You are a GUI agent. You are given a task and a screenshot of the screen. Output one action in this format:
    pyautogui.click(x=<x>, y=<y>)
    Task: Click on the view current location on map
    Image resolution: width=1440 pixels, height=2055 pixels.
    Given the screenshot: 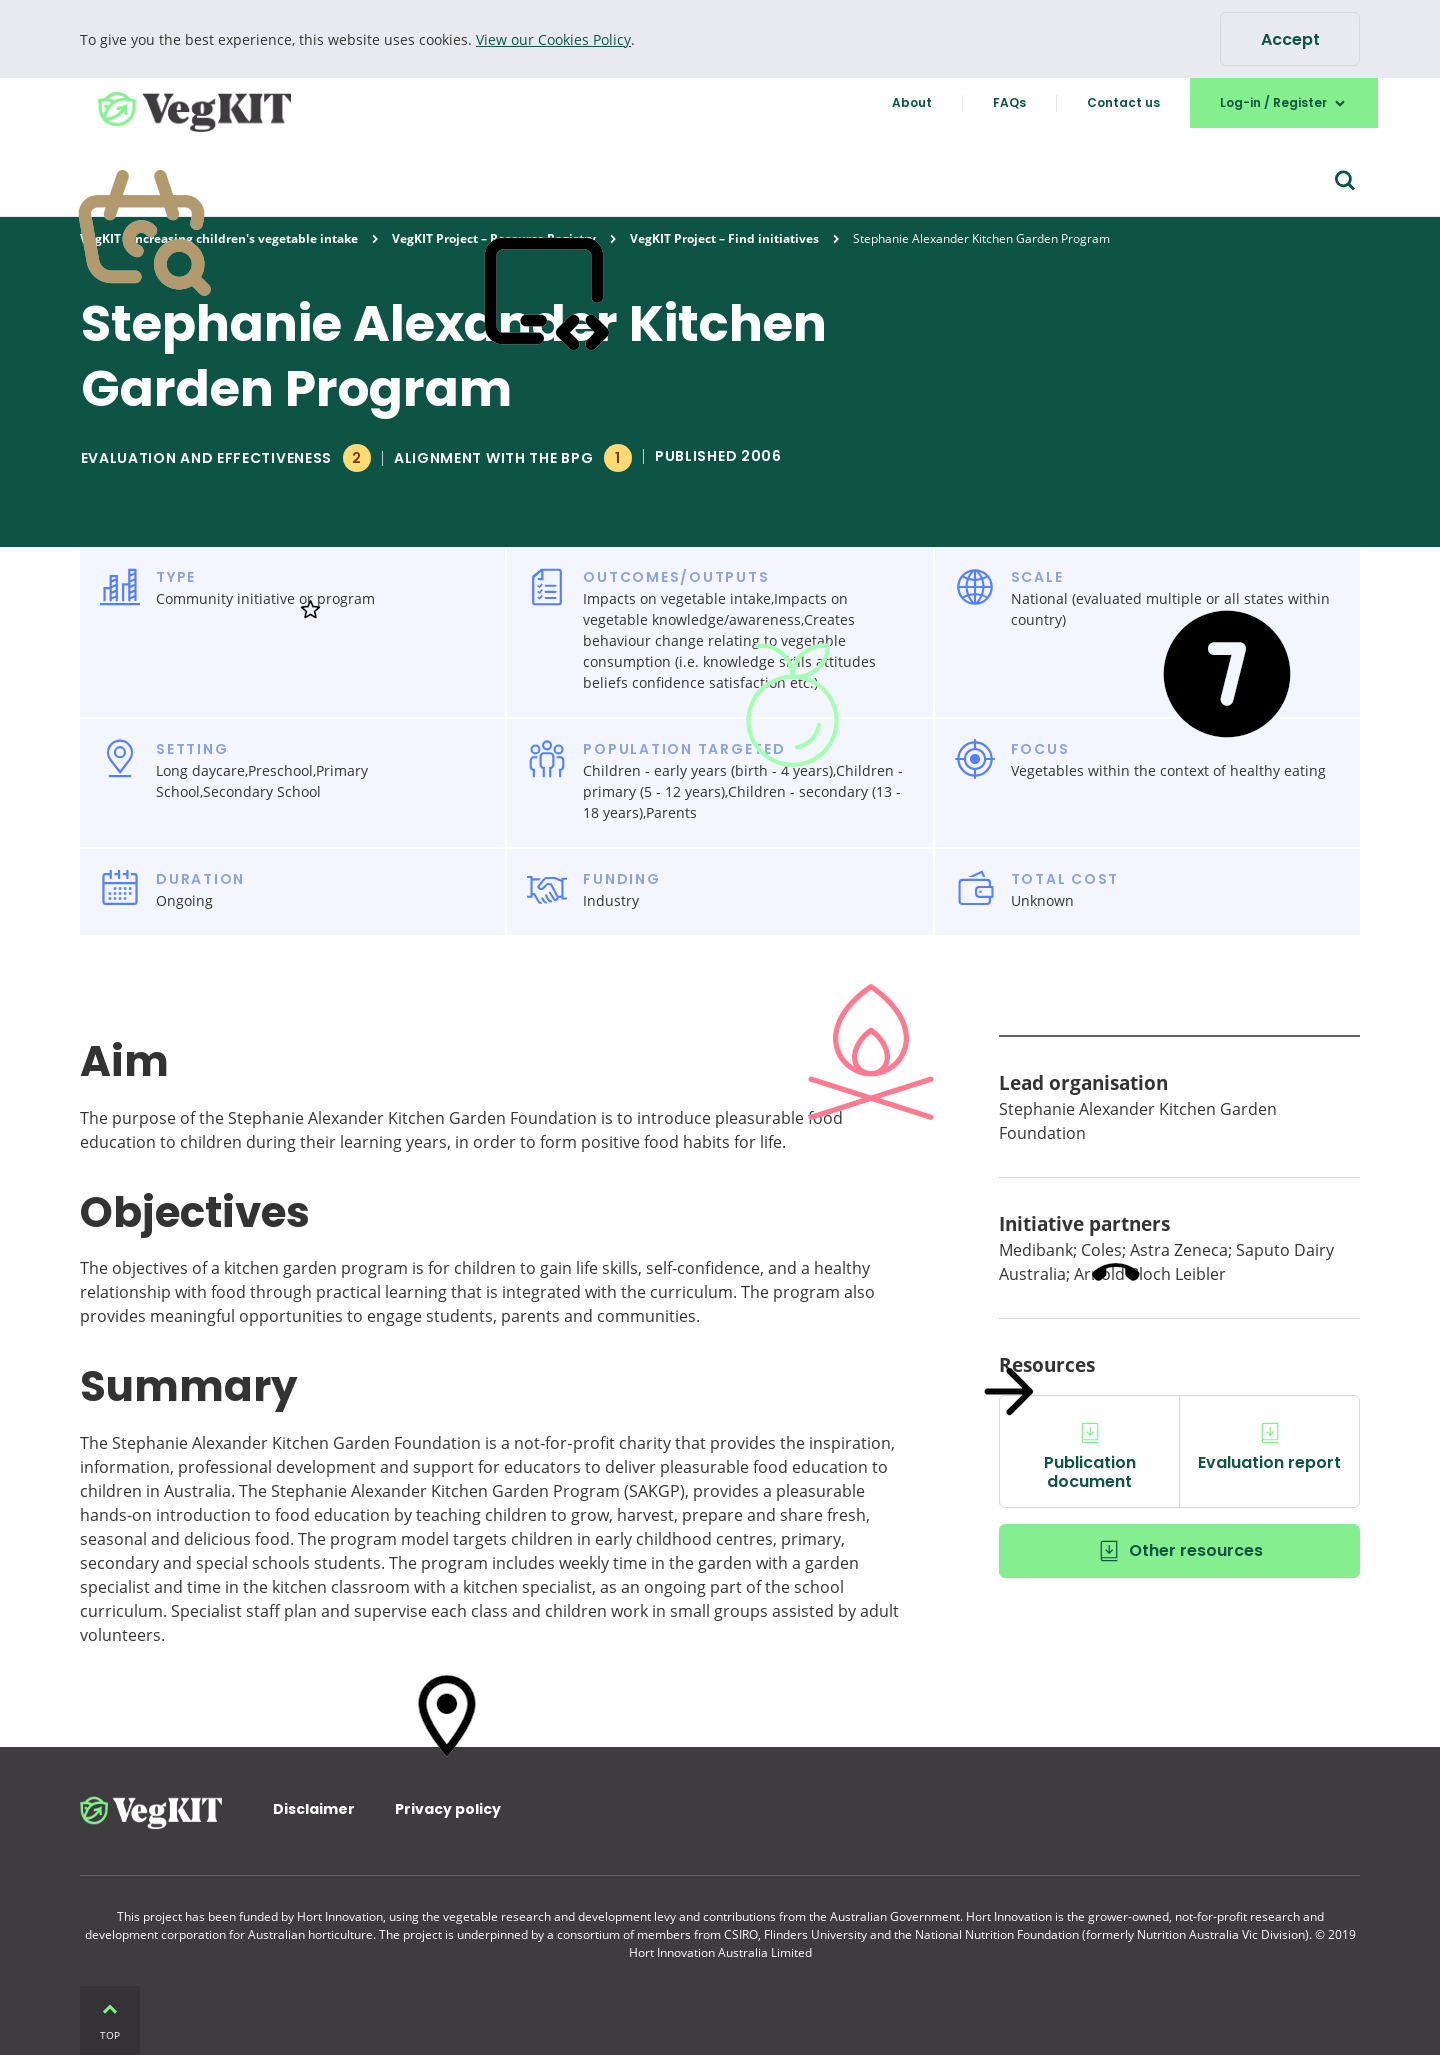 What is the action you would take?
    pyautogui.click(x=447, y=1716)
    